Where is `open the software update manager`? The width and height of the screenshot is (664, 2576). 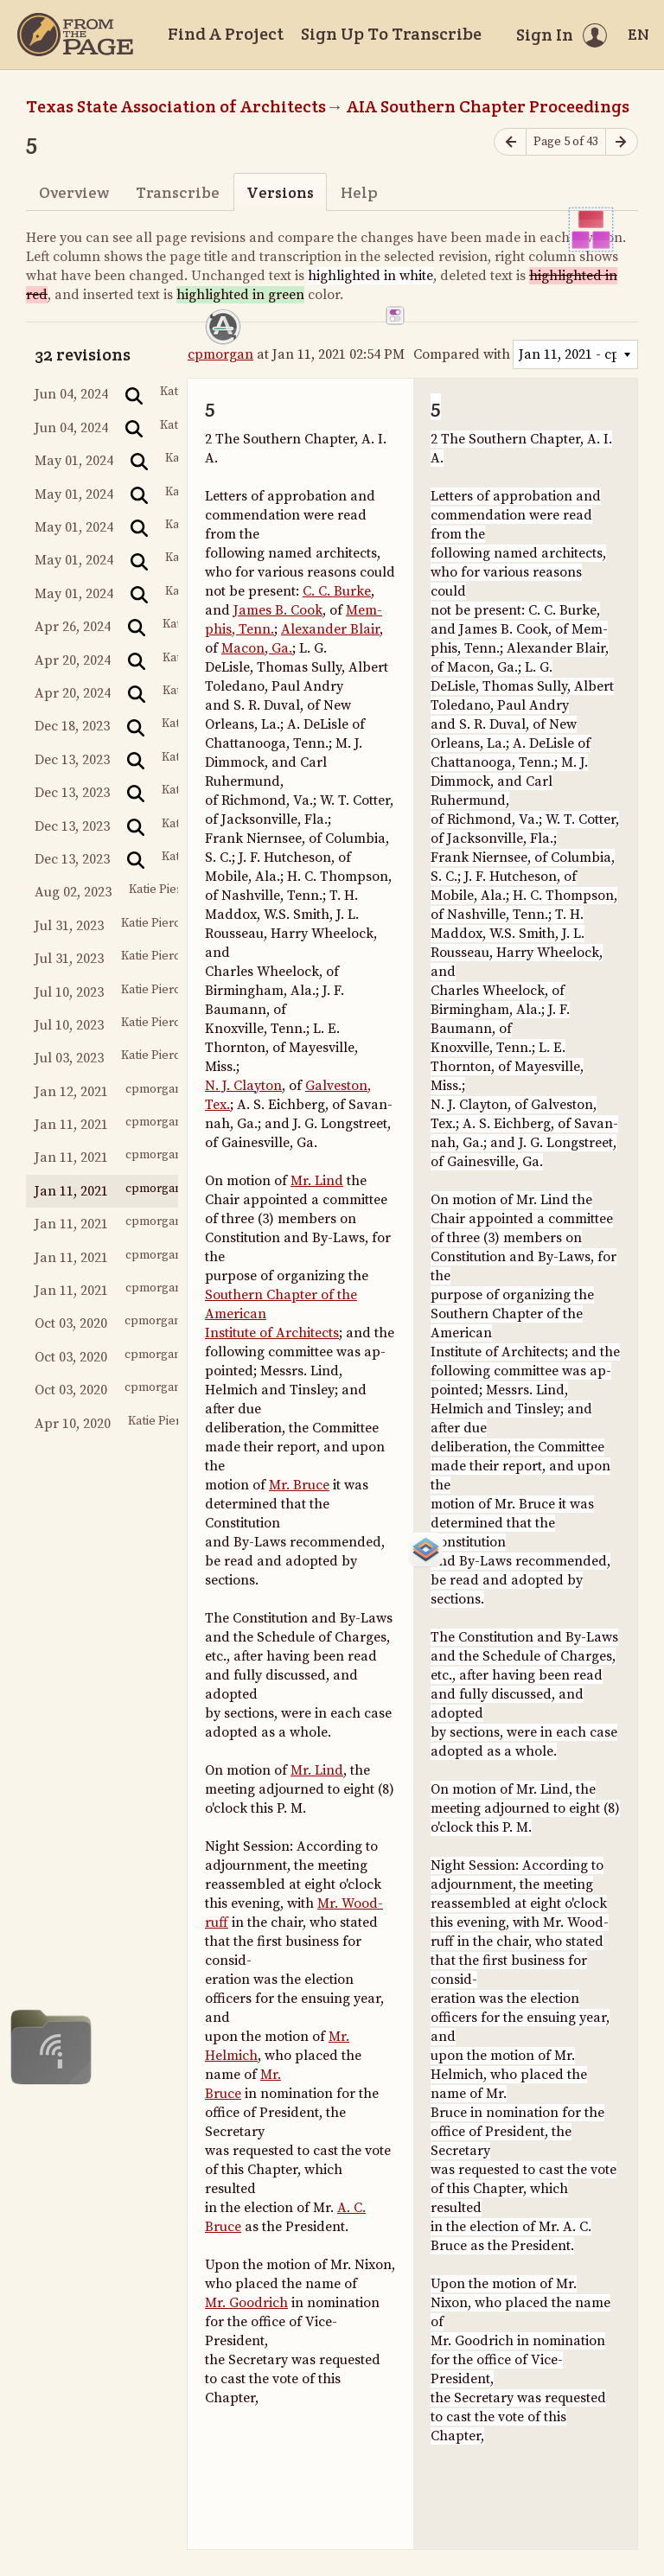
open the software update manager is located at coordinates (223, 327).